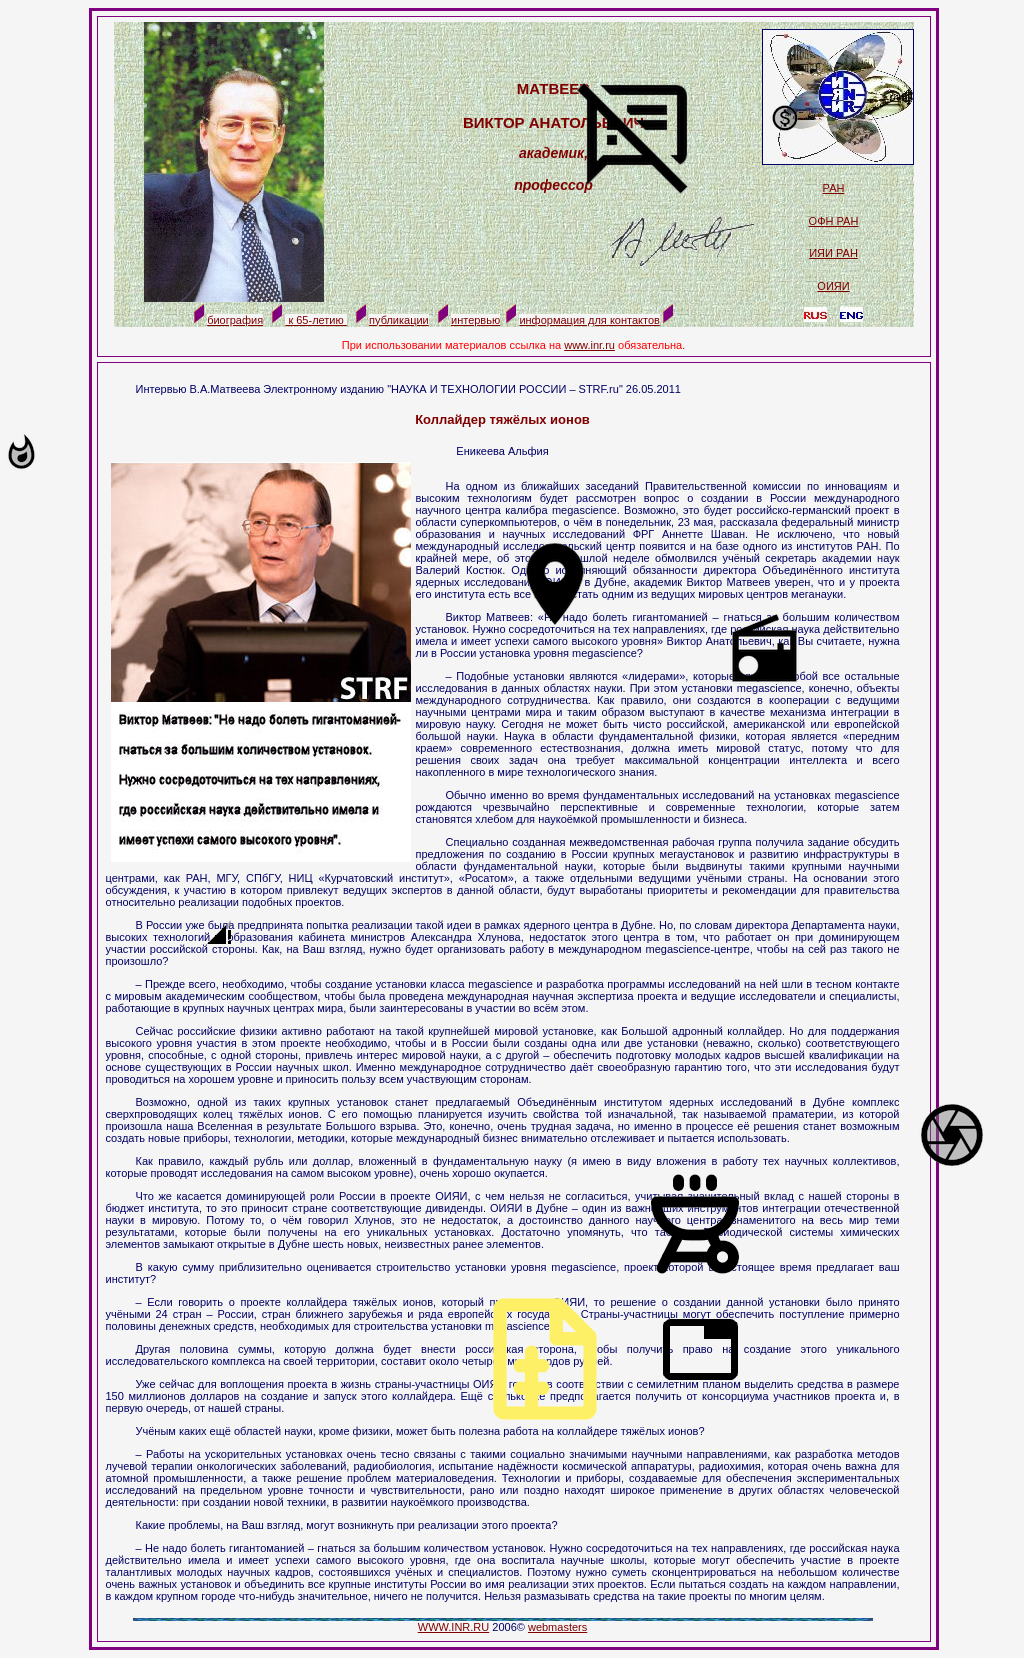 This screenshot has width=1024, height=1658. I want to click on open radio or audio streaming, so click(764, 649).